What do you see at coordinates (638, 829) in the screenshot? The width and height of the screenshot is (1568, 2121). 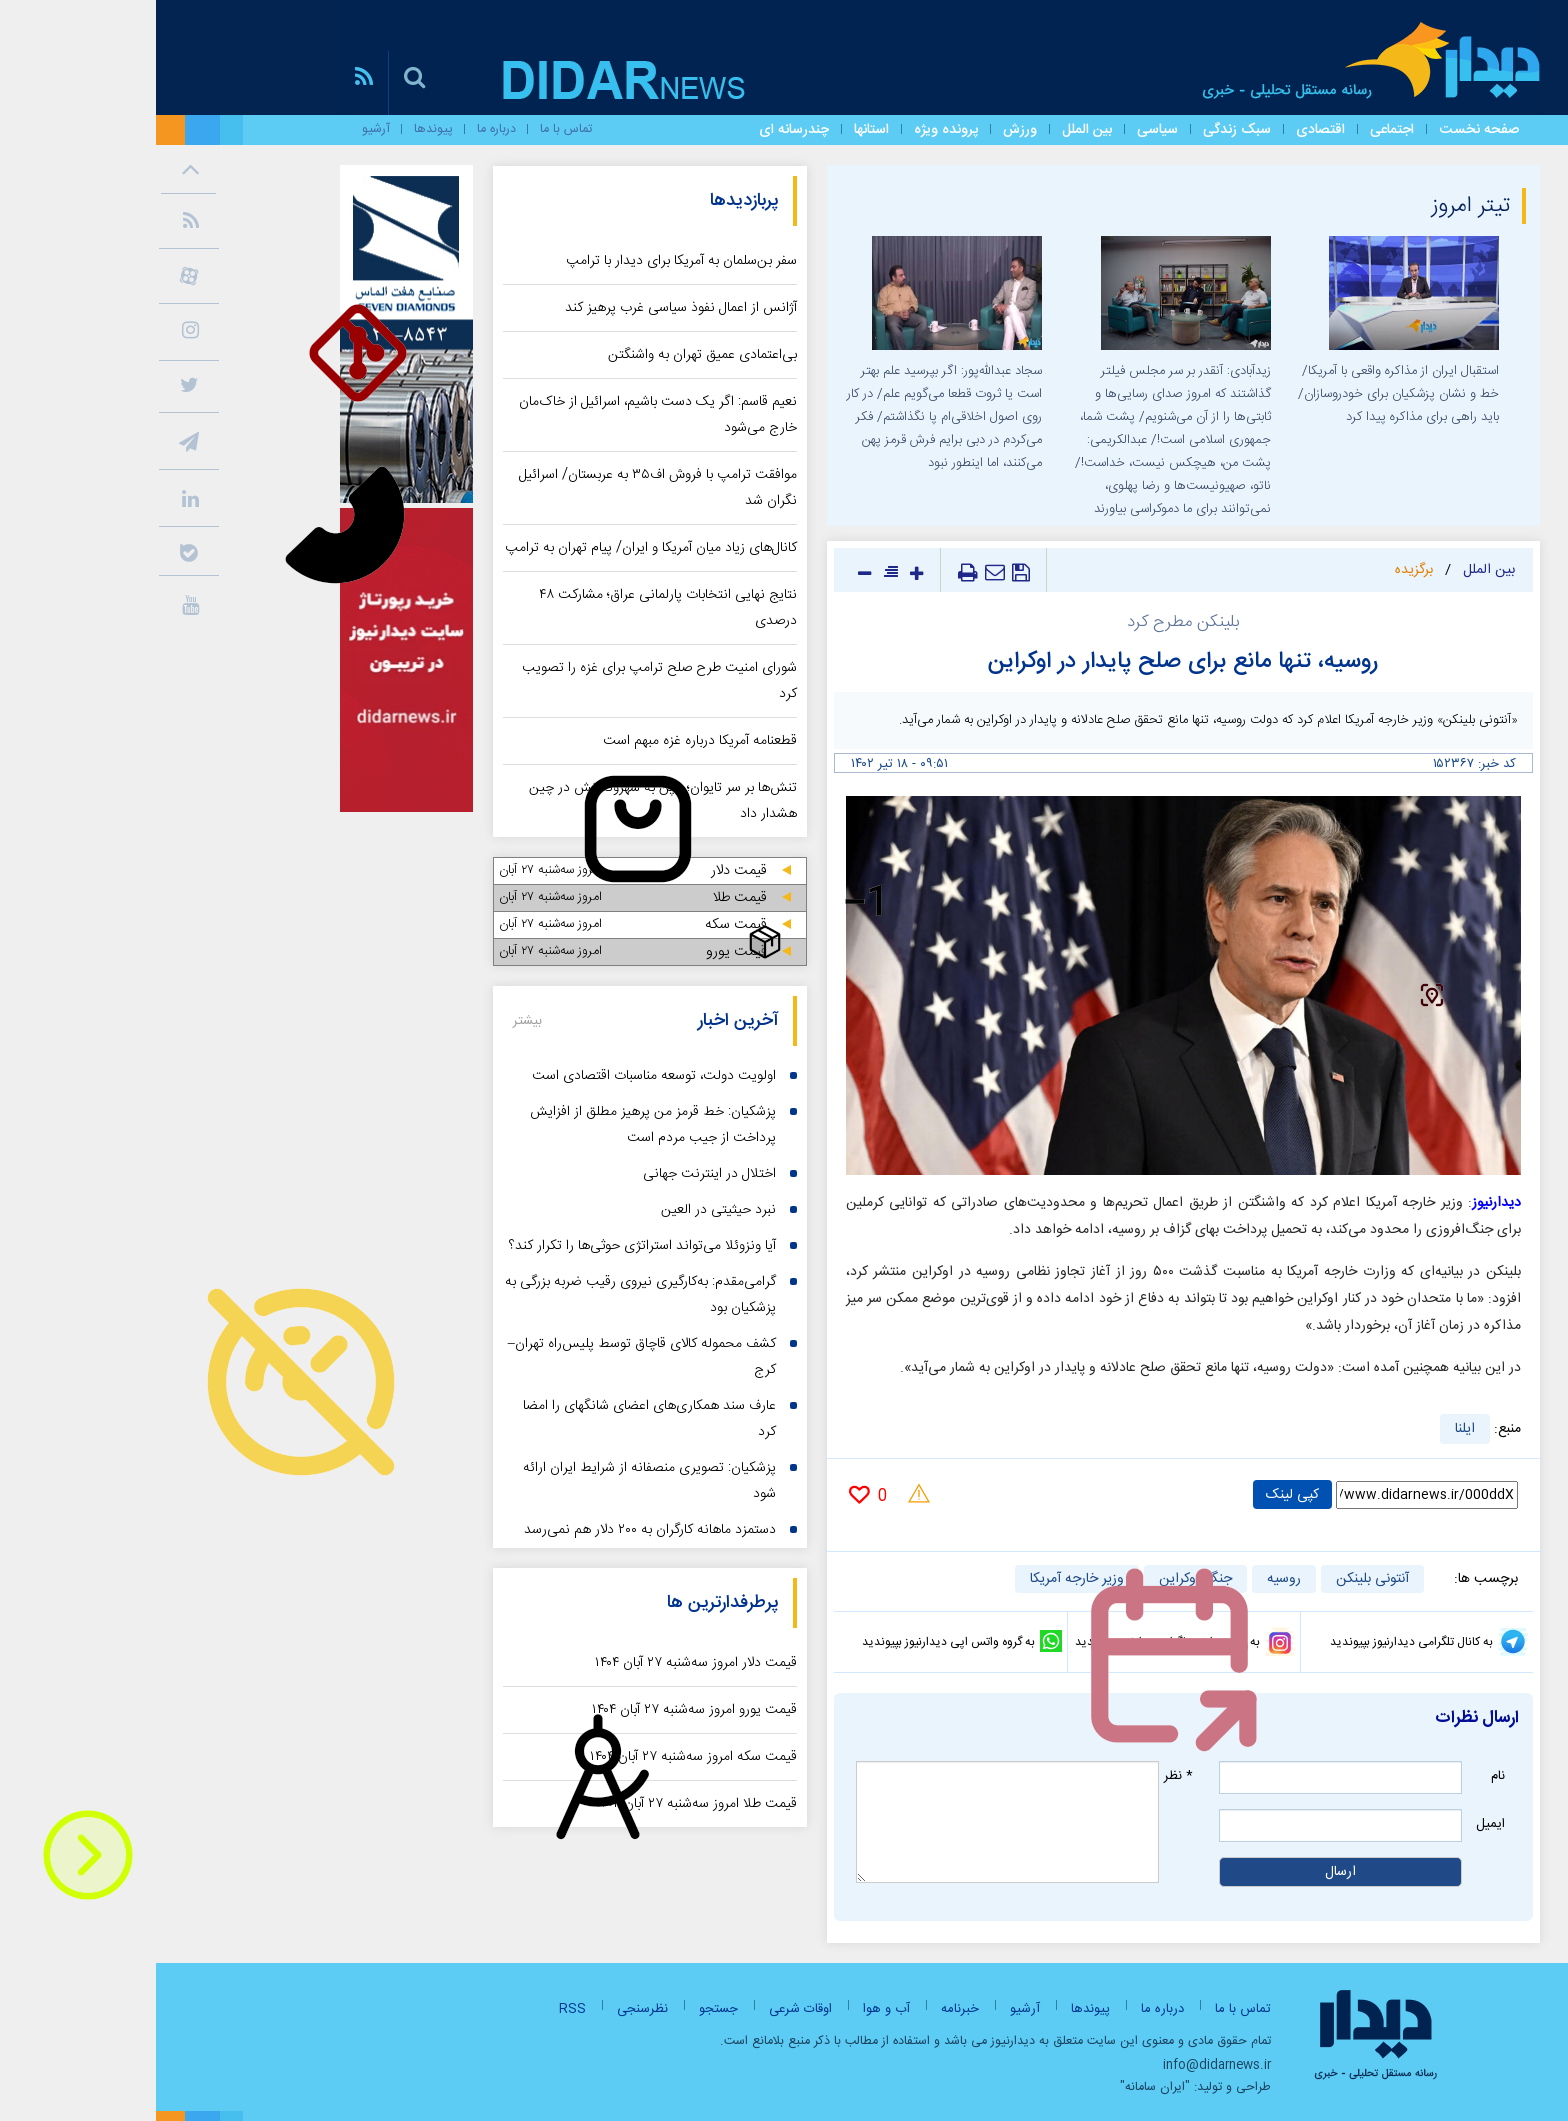 I see `open huawei appgallery store` at bounding box center [638, 829].